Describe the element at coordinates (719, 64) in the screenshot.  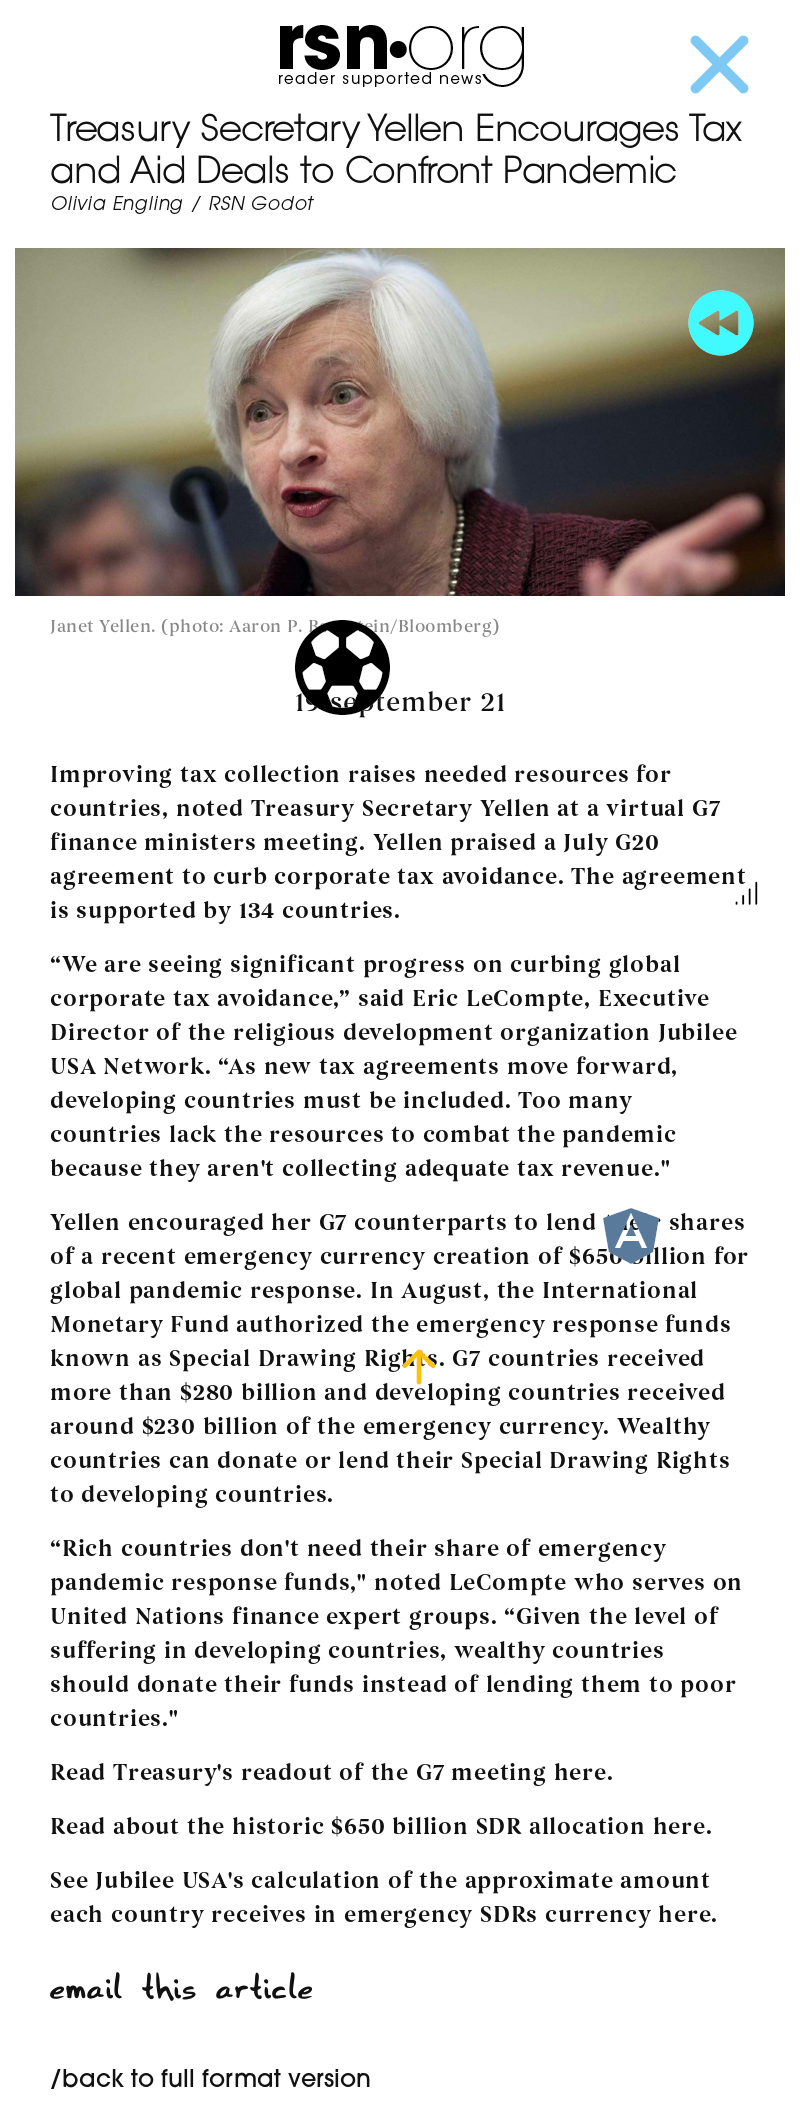
I see `close the current window or dialog` at that location.